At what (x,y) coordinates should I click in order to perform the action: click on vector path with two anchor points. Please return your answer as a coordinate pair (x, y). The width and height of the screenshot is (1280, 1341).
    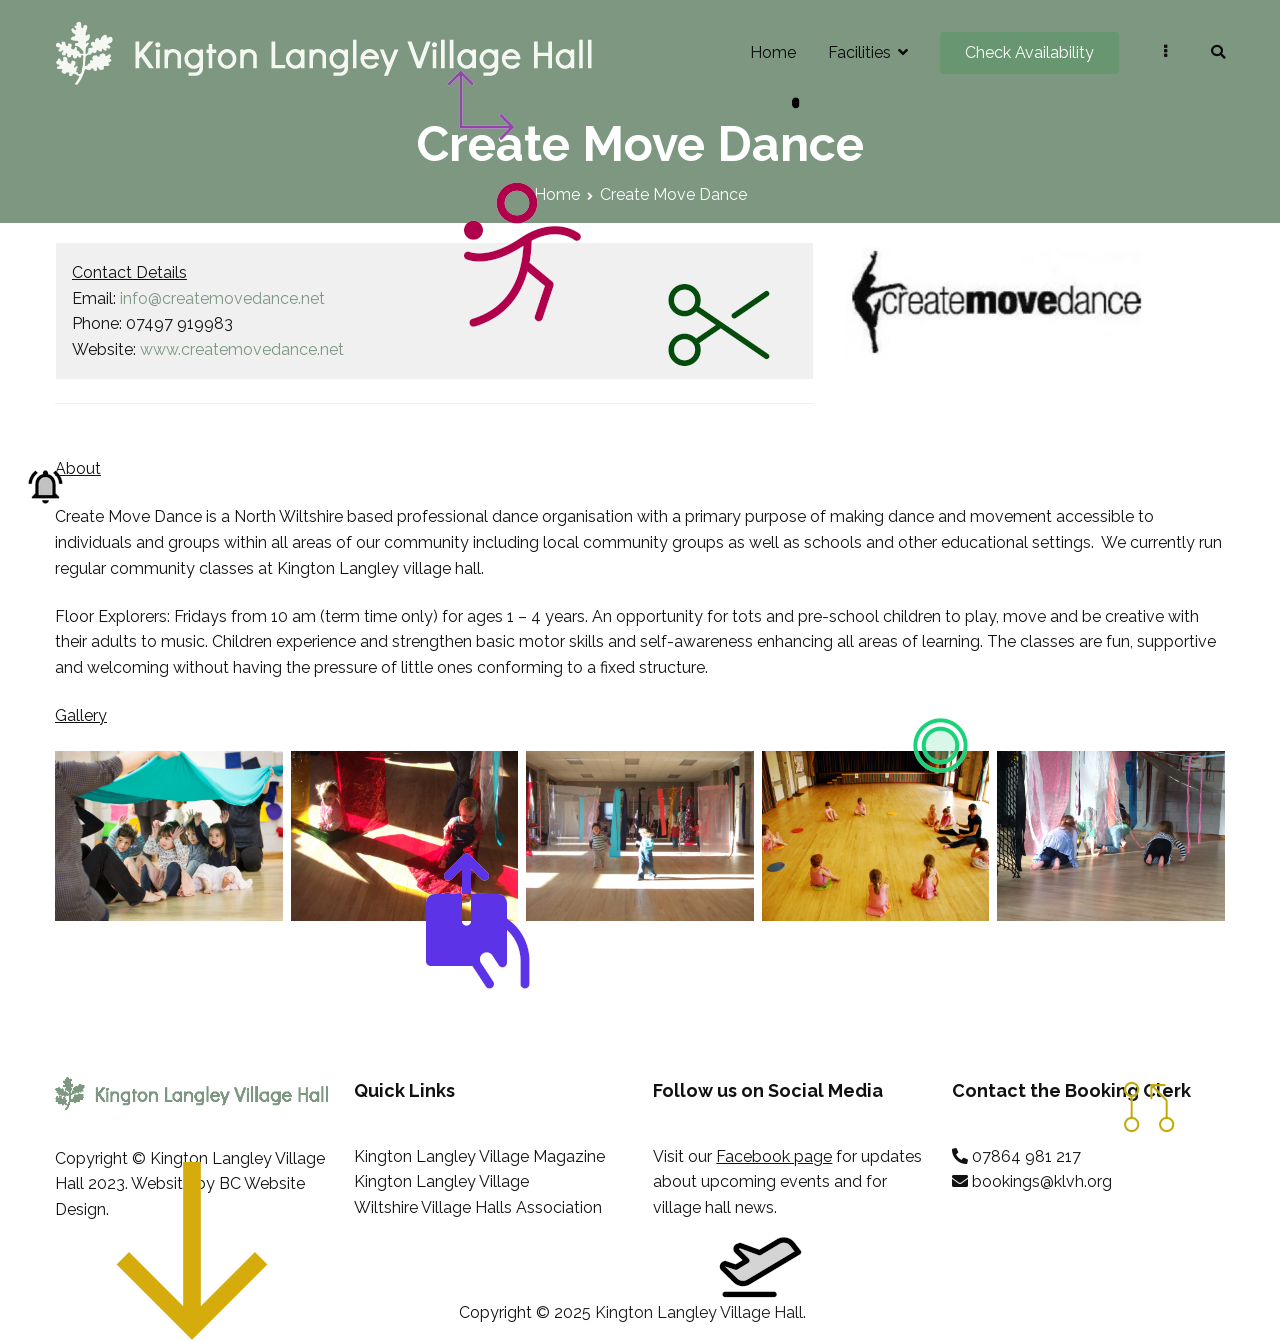
    Looking at the image, I should click on (478, 104).